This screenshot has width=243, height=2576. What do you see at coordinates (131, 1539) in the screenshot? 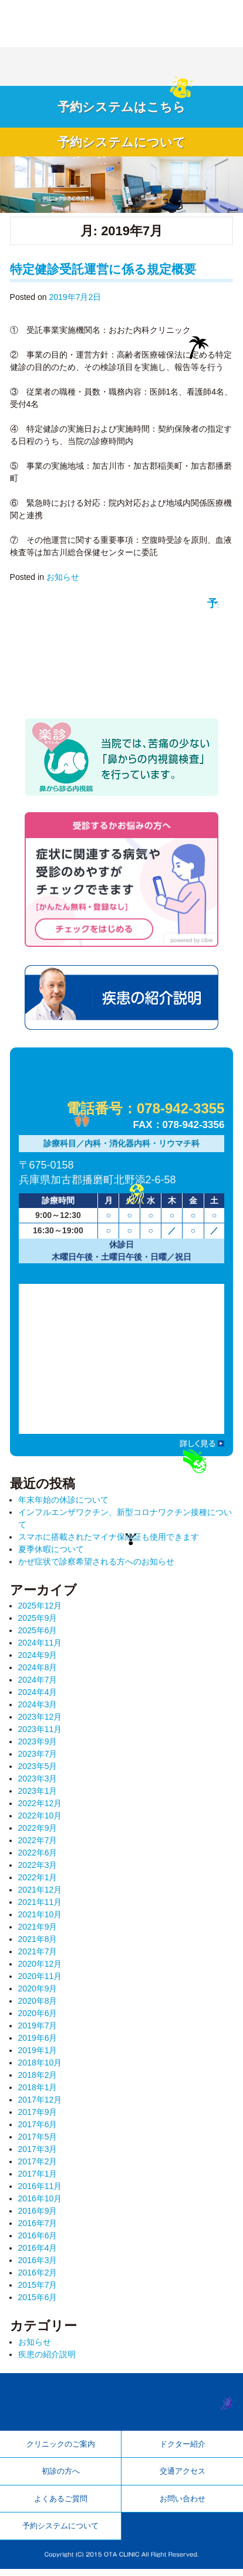
I see `track your expenses` at bounding box center [131, 1539].